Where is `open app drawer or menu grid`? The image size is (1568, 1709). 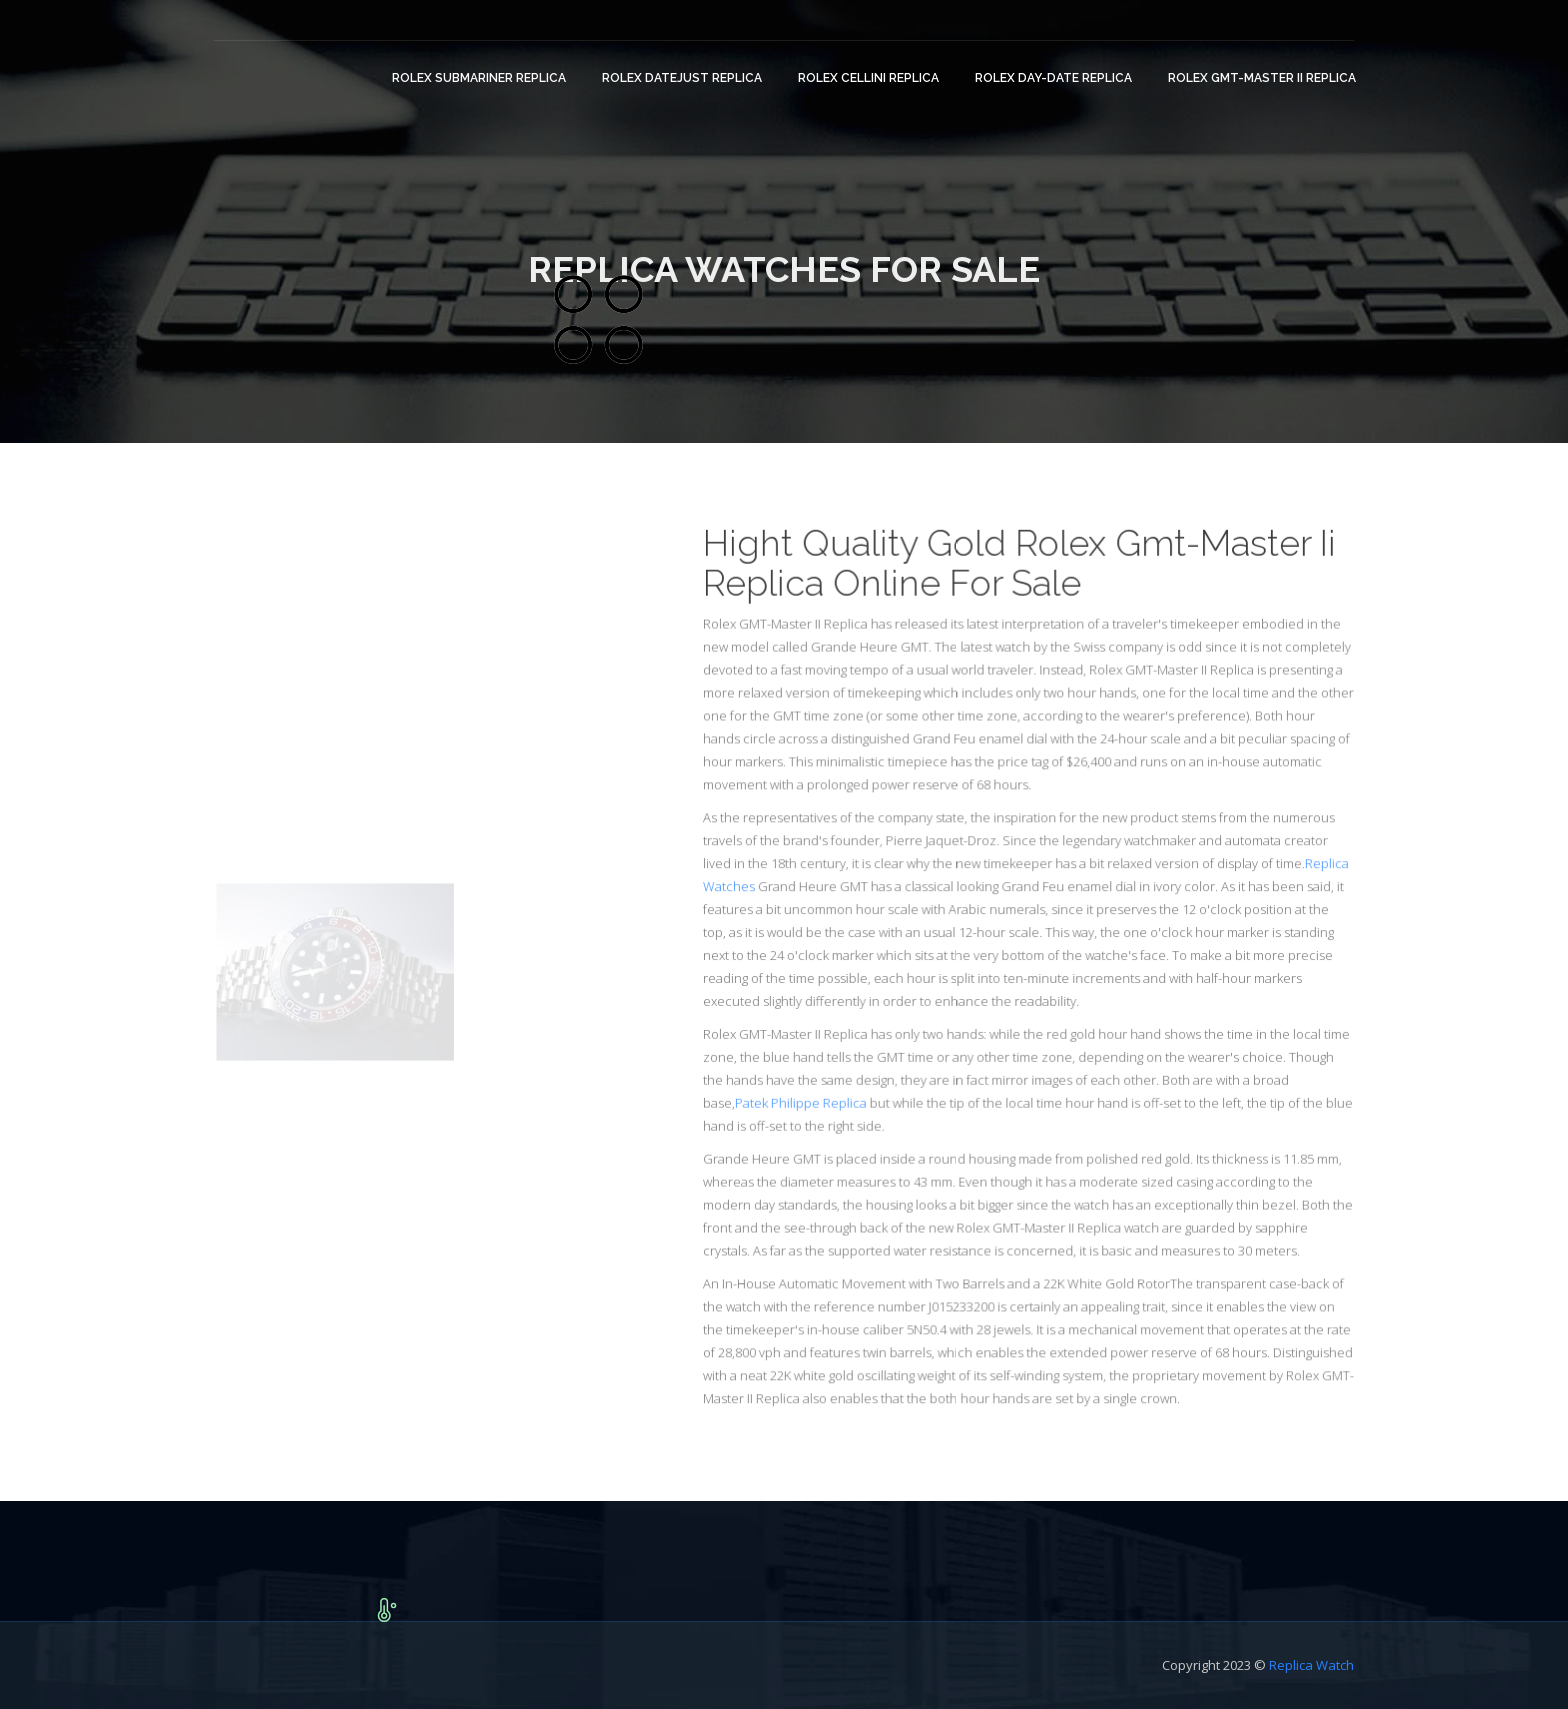 open app drawer or menu grid is located at coordinates (598, 319).